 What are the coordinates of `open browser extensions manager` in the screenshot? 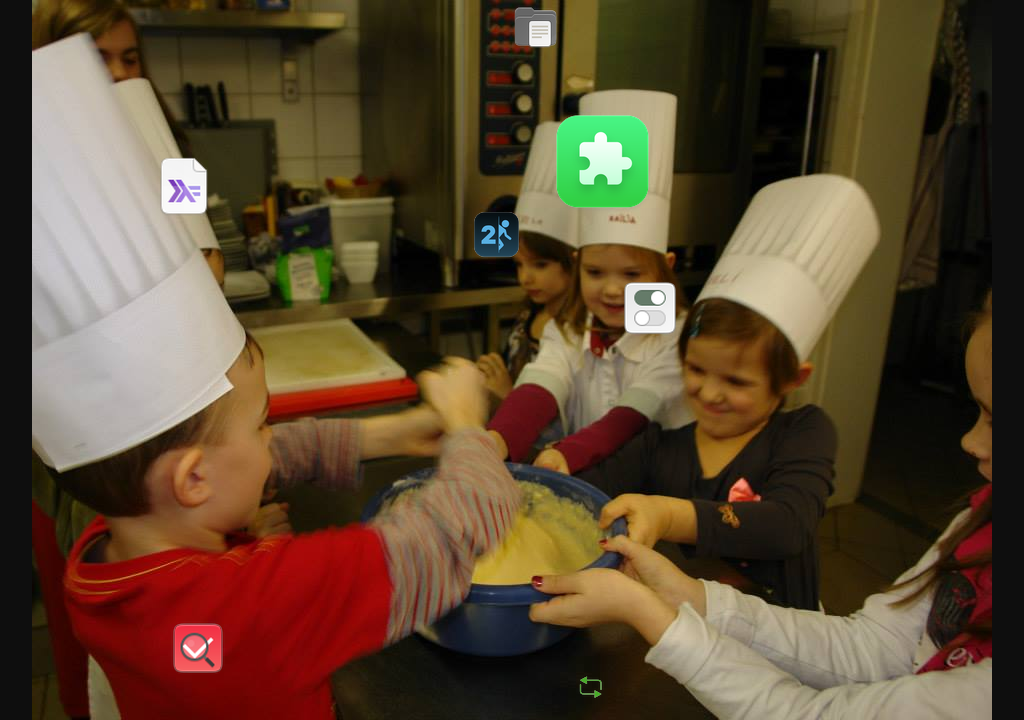 It's located at (602, 161).